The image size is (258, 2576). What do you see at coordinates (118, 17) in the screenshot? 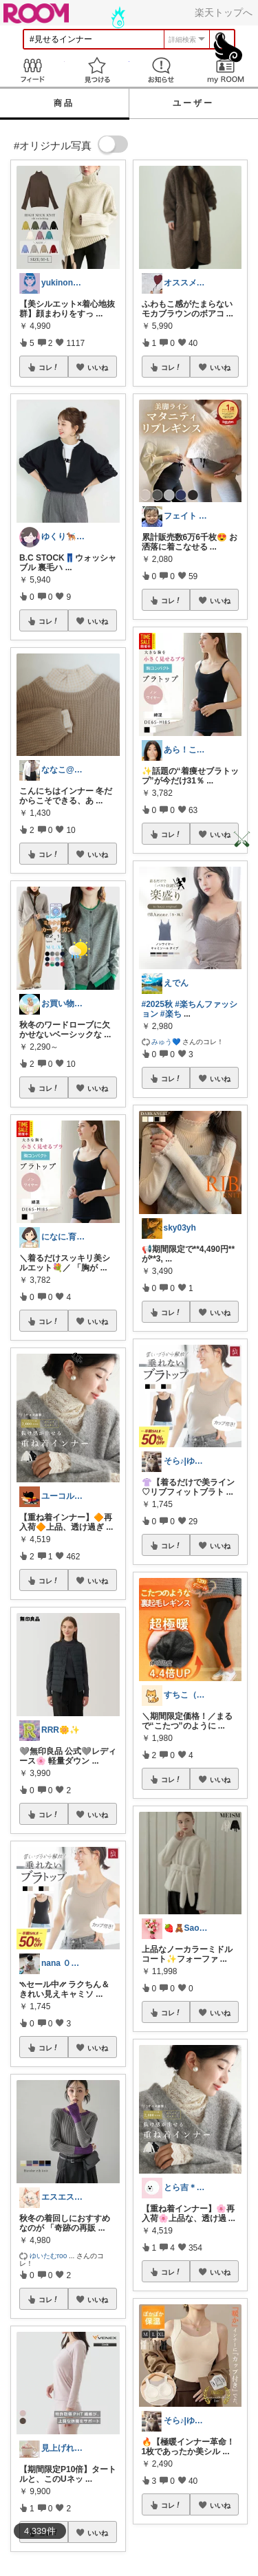
I see `select a spirit or ethereal character class` at bounding box center [118, 17].